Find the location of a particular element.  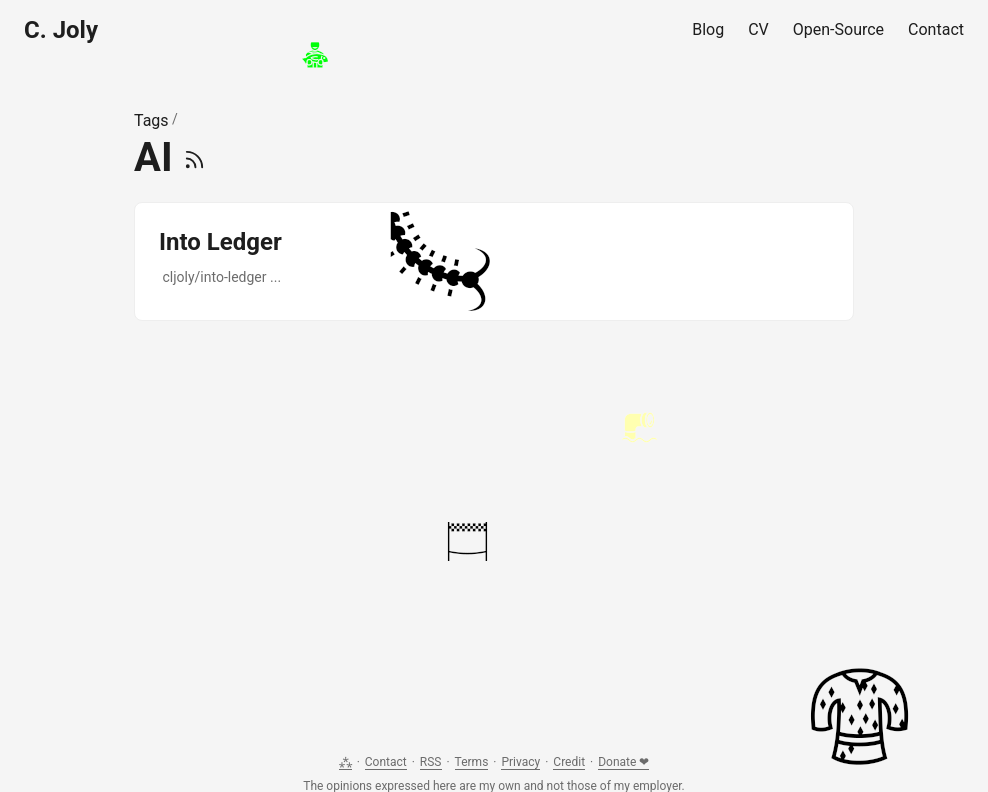

indicates bug or pest-related content in a game is located at coordinates (440, 261).